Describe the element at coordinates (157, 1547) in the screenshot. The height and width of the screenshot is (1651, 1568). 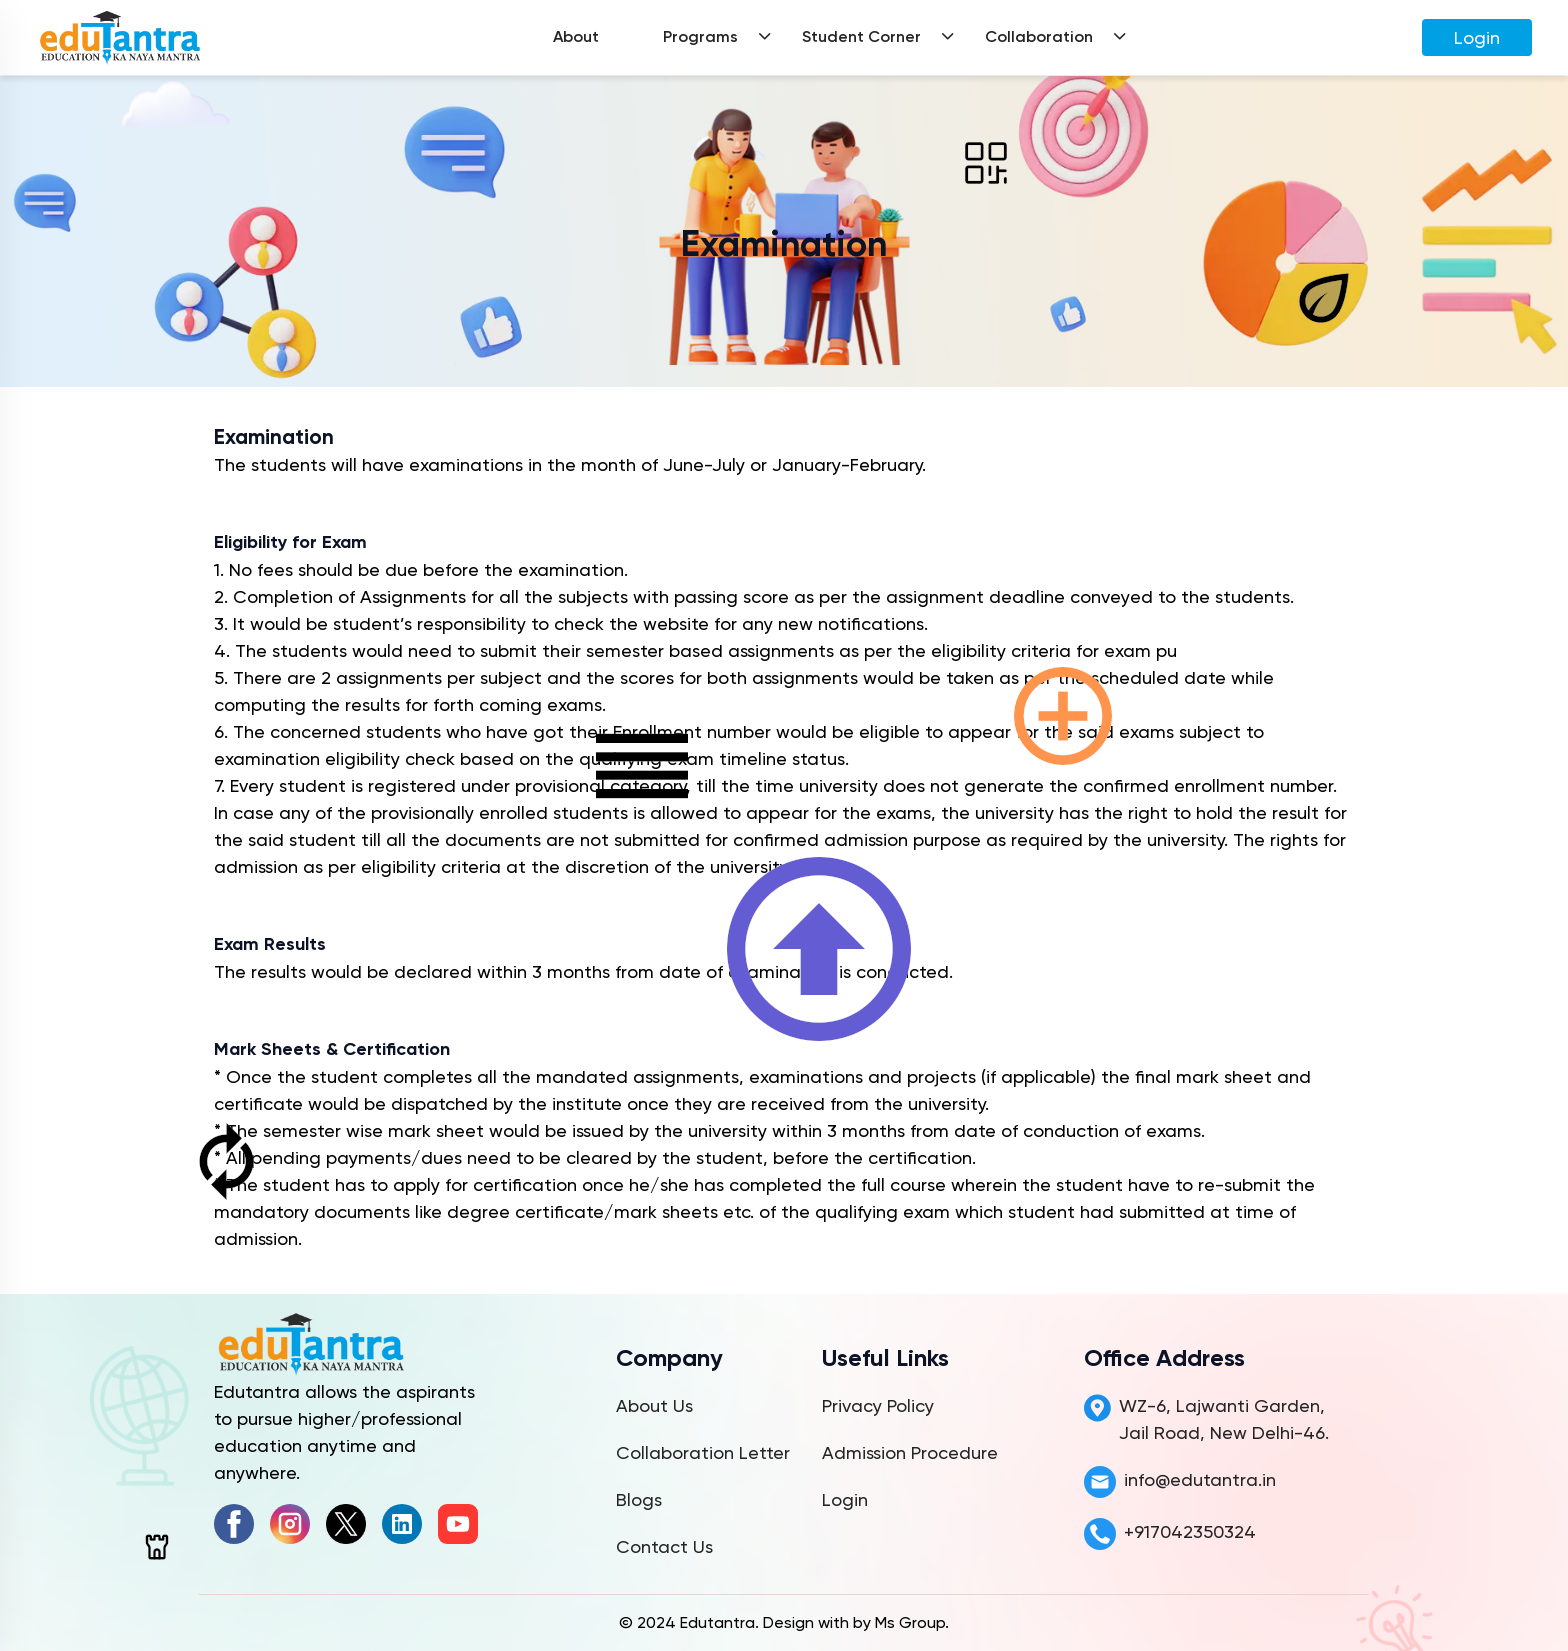
I see `access castle or fortress-themed game` at that location.